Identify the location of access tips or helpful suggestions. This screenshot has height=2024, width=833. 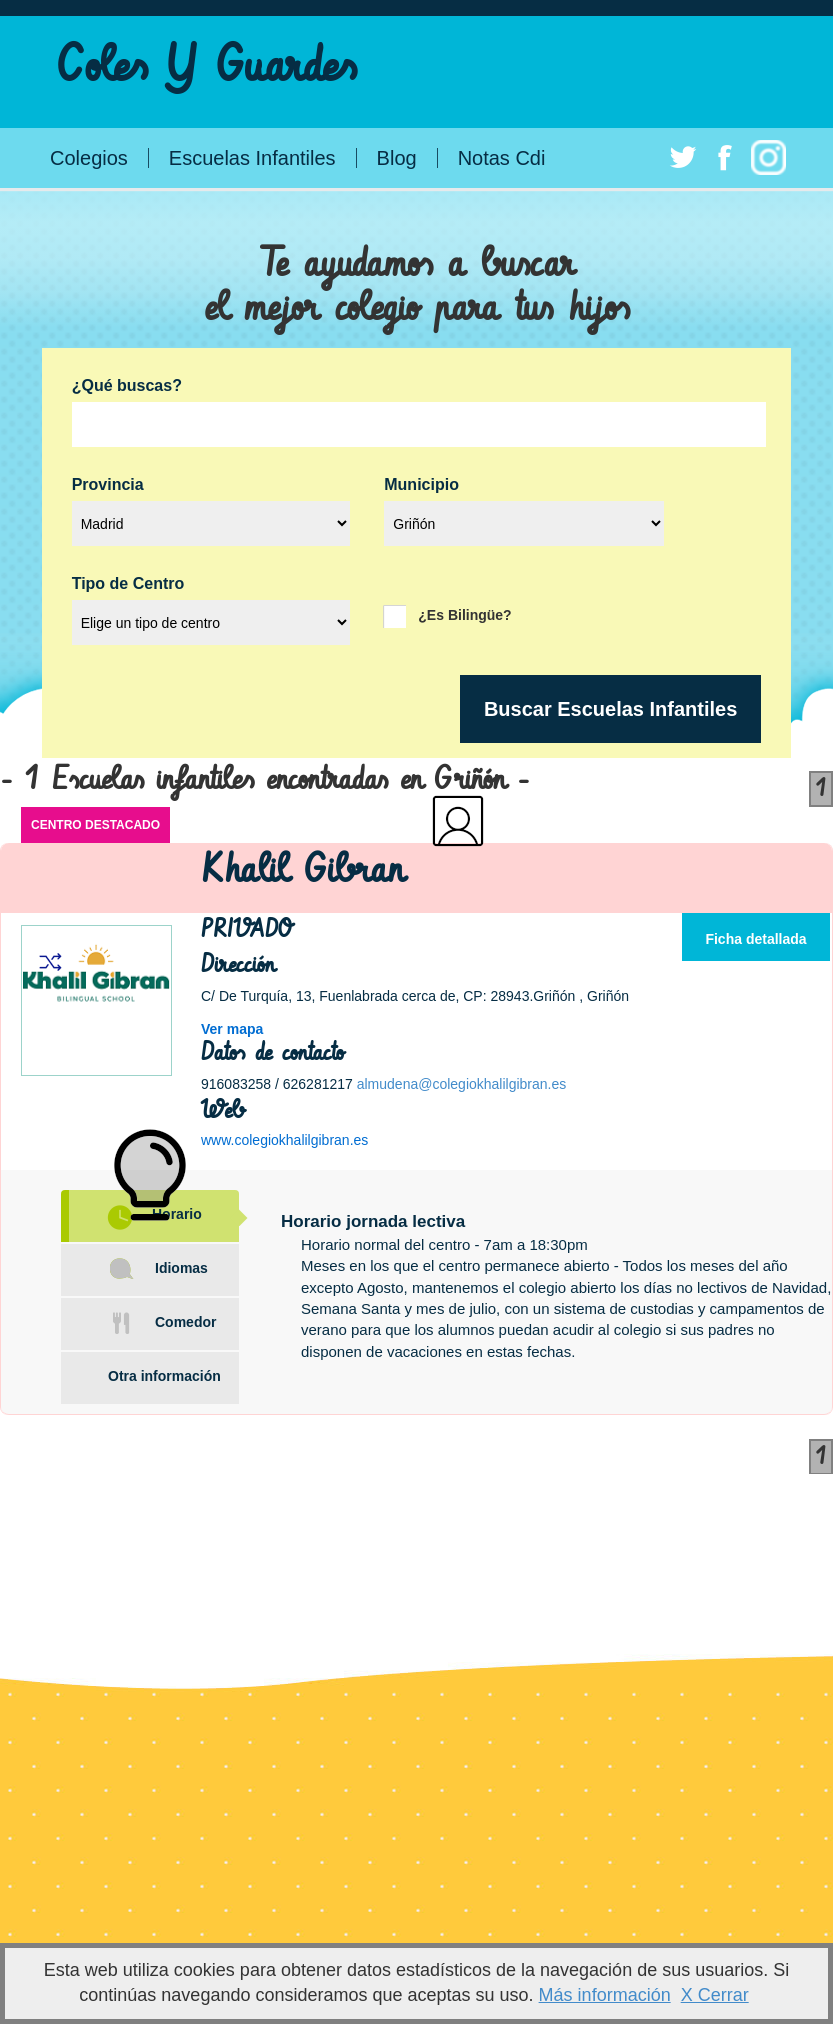
(150, 1175).